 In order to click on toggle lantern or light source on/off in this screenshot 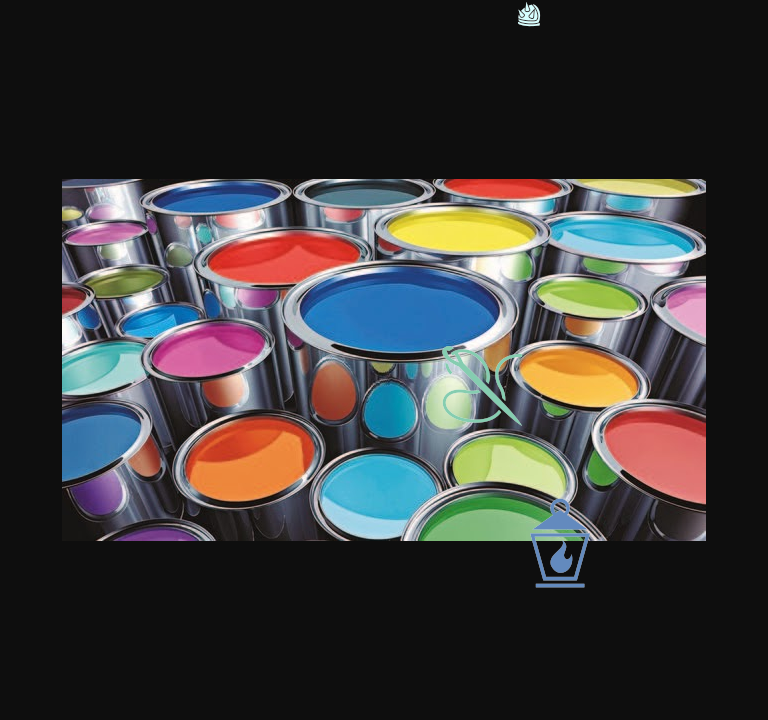, I will do `click(560, 543)`.